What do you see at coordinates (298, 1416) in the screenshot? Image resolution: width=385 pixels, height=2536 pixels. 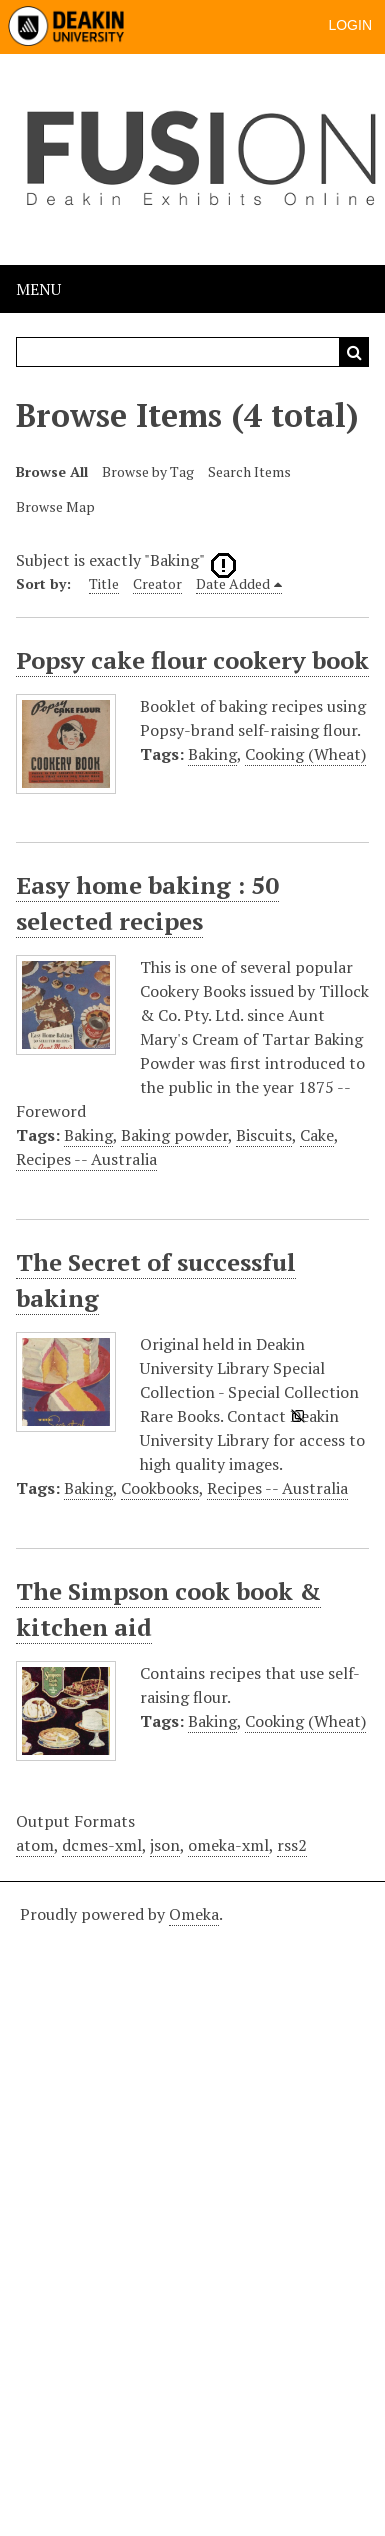 I see `disable layer view` at bounding box center [298, 1416].